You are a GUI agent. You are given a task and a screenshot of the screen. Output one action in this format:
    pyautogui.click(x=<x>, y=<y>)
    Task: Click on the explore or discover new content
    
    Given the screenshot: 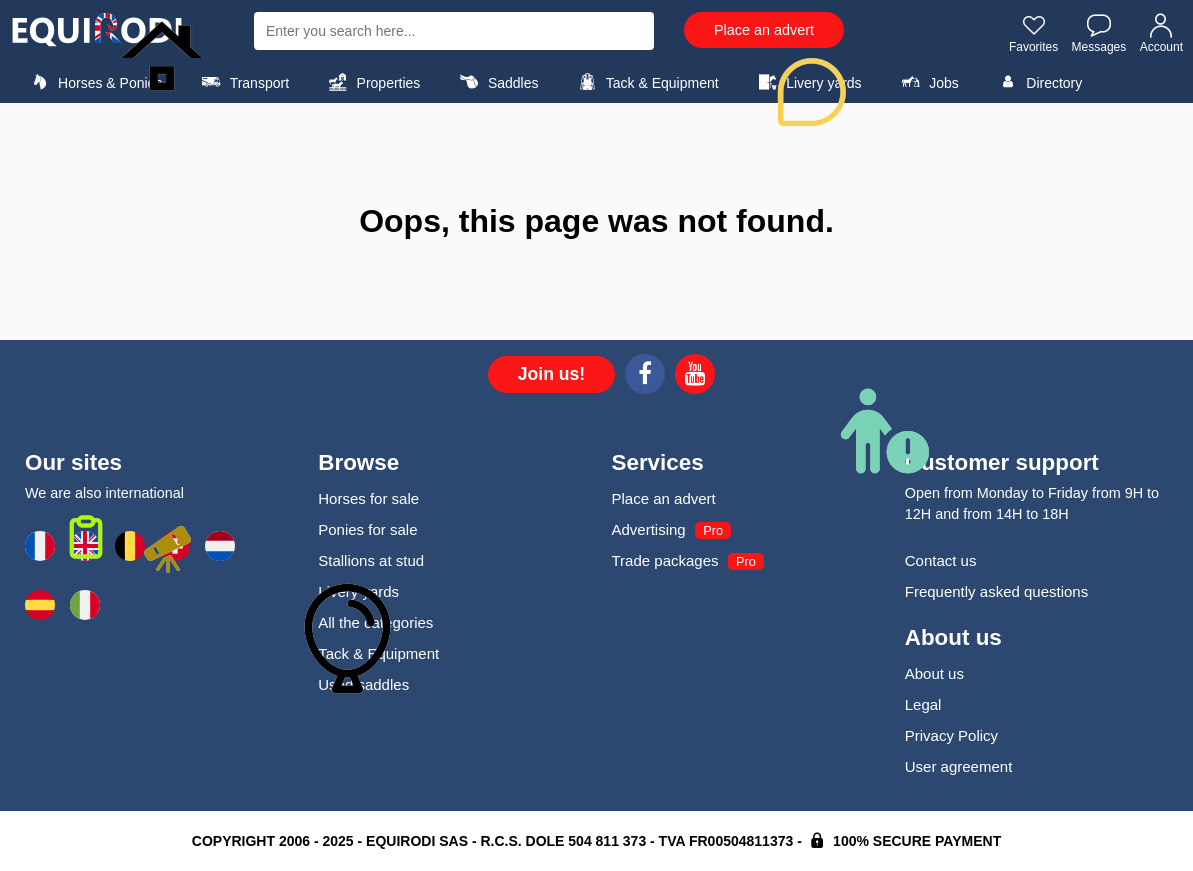 What is the action you would take?
    pyautogui.click(x=168, y=548)
    